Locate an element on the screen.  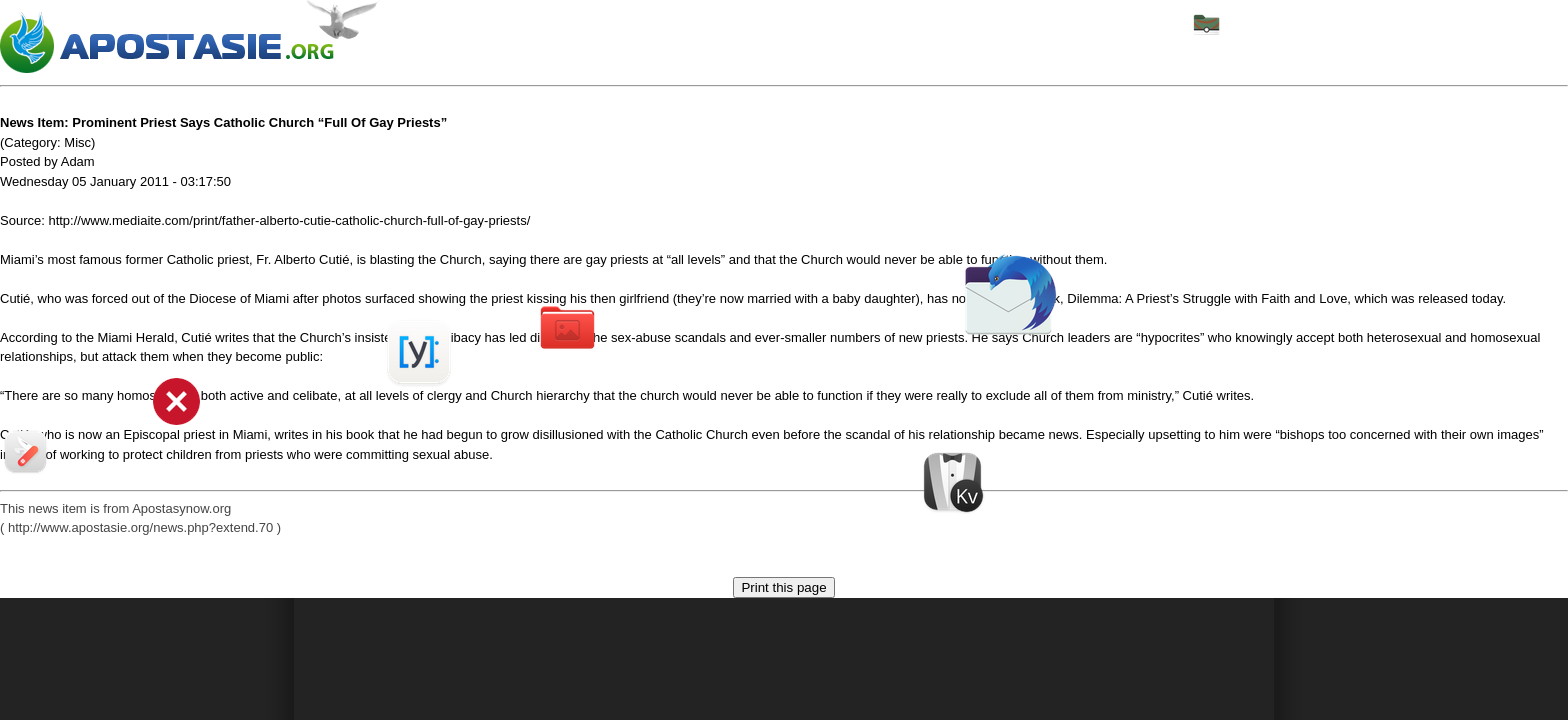
open kvantum theme manager is located at coordinates (952, 481).